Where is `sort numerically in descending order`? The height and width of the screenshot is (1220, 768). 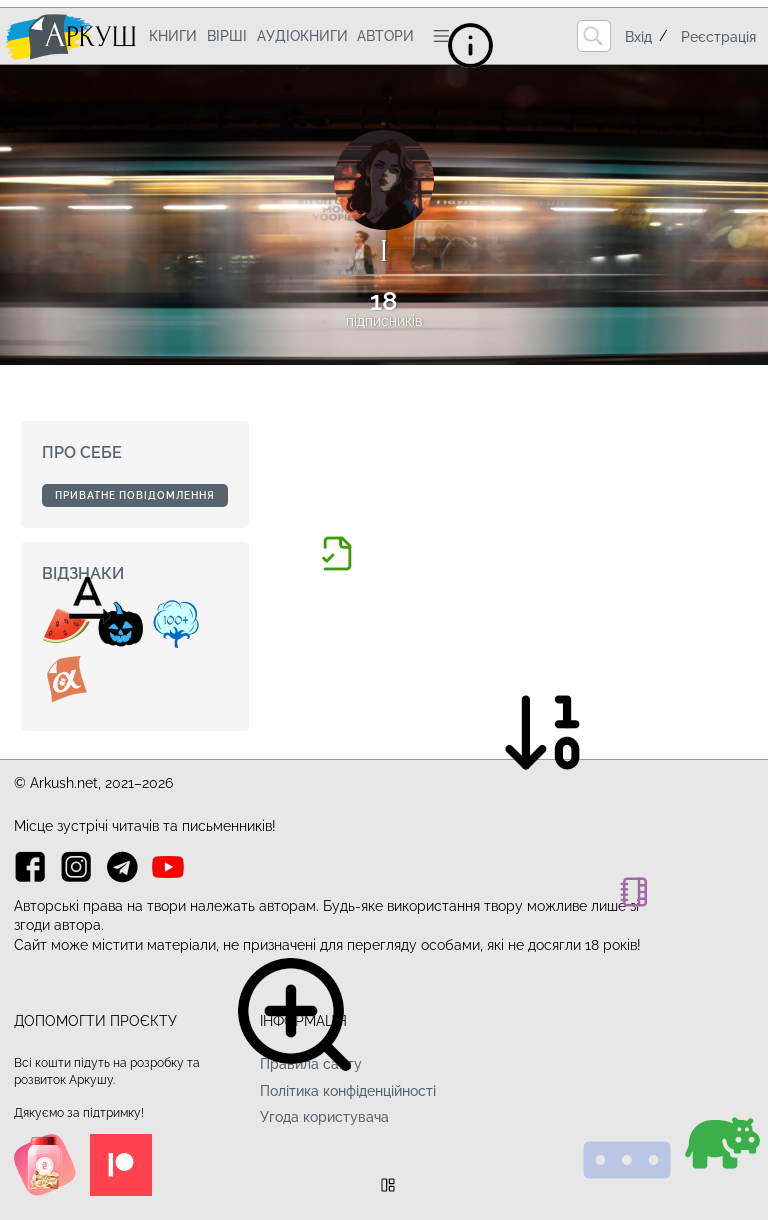 sort numerically in descending order is located at coordinates (546, 732).